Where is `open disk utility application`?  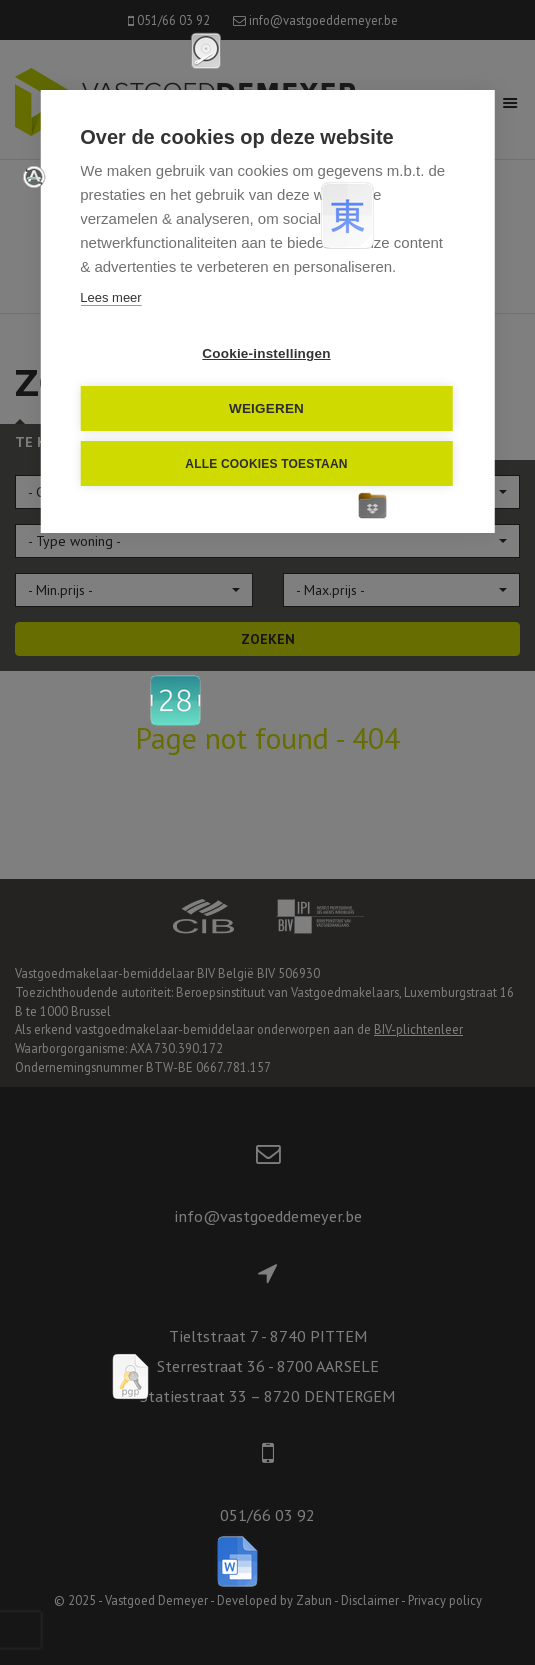 open disk utility application is located at coordinates (206, 51).